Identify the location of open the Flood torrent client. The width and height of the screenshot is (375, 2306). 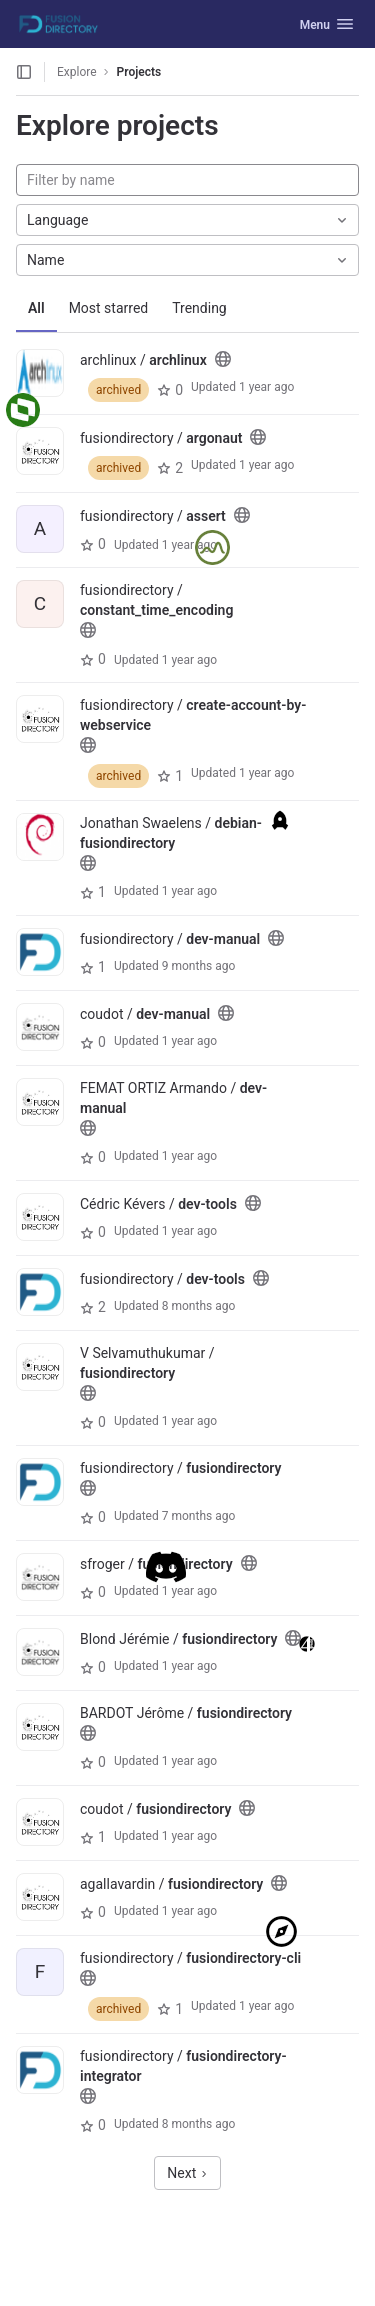
(212, 547).